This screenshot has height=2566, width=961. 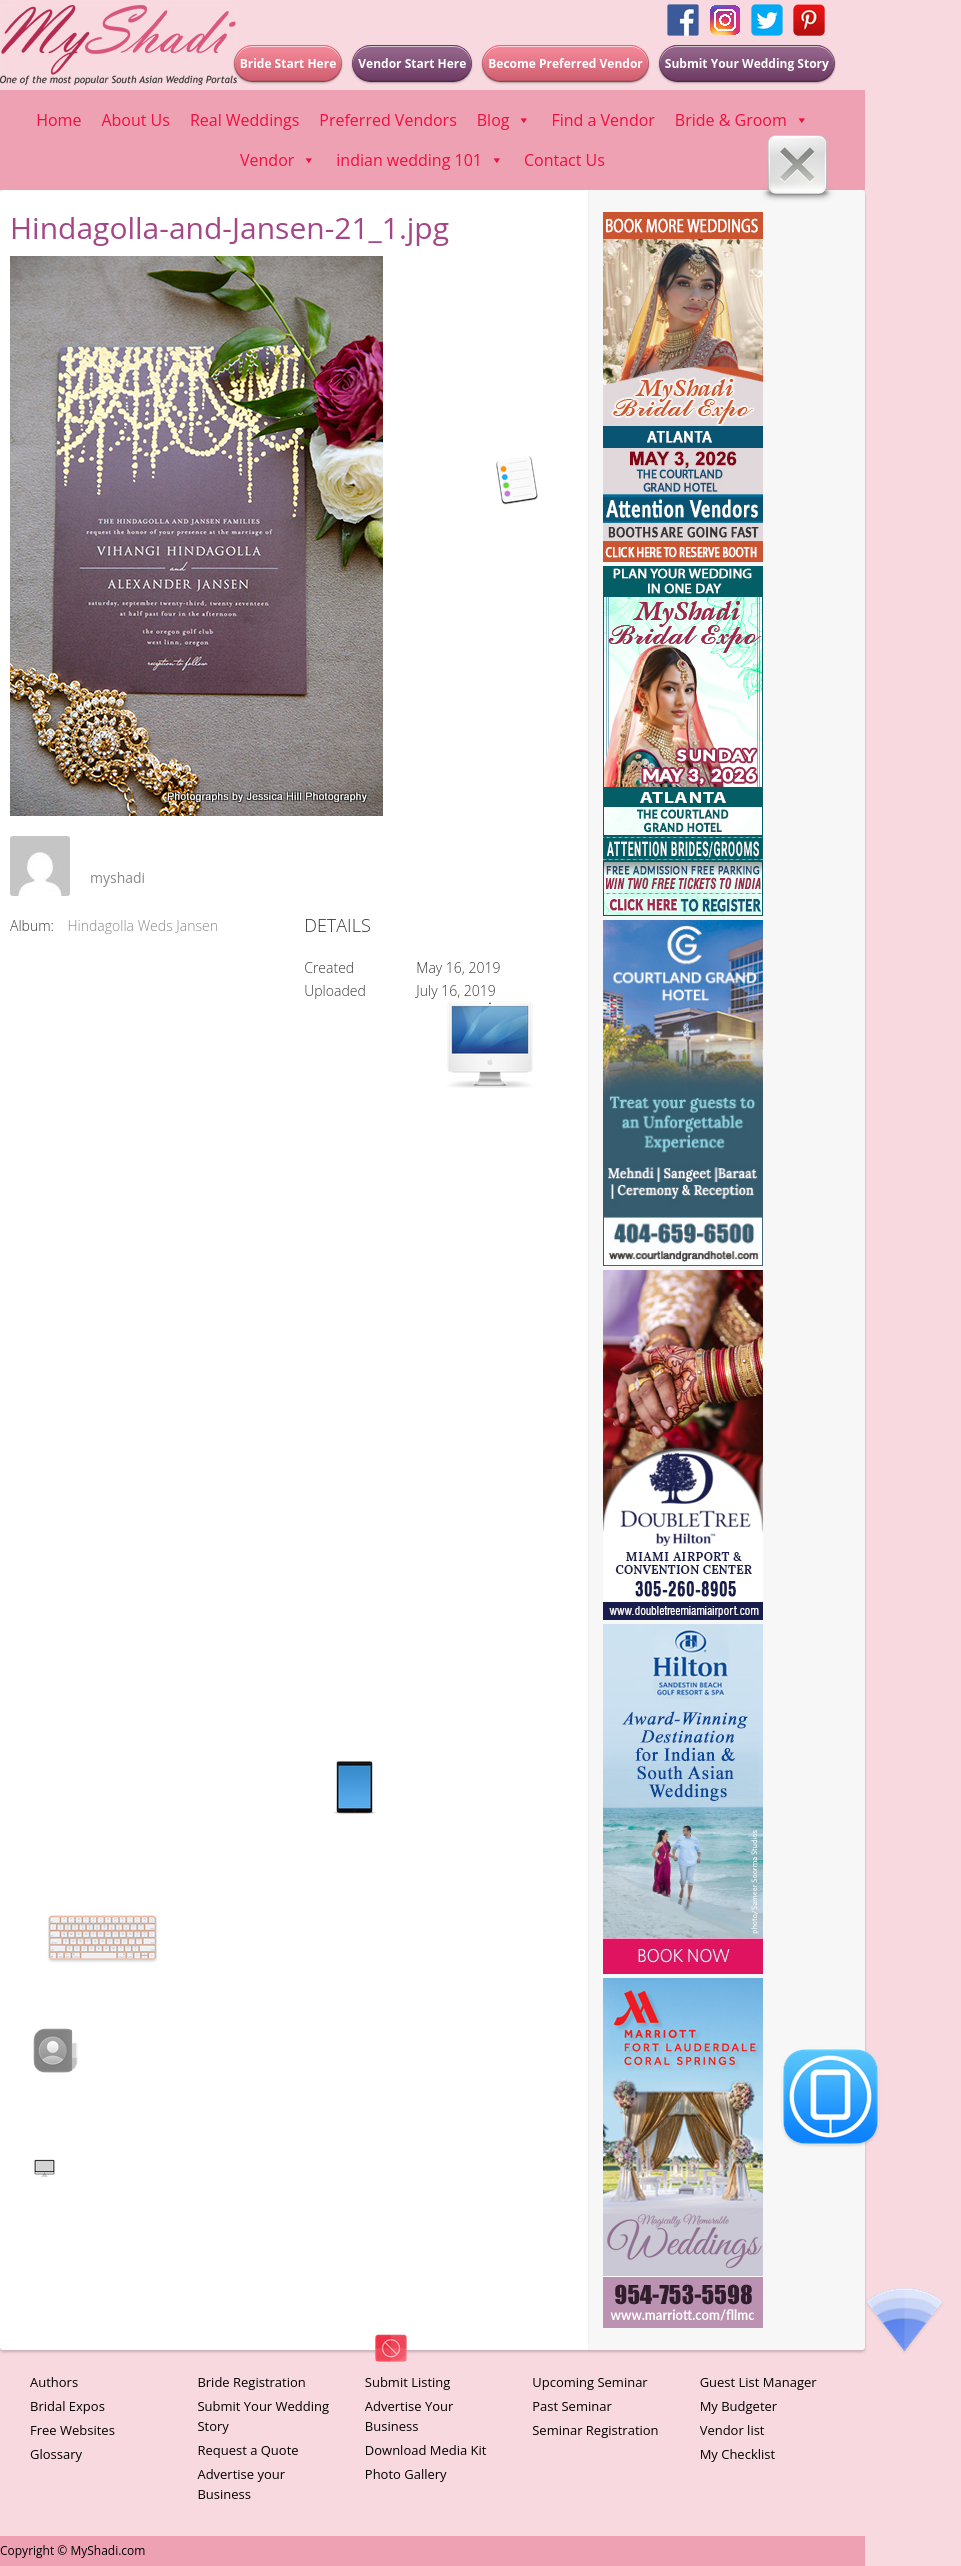 What do you see at coordinates (904, 2319) in the screenshot?
I see `indicates active wireless network connection` at bounding box center [904, 2319].